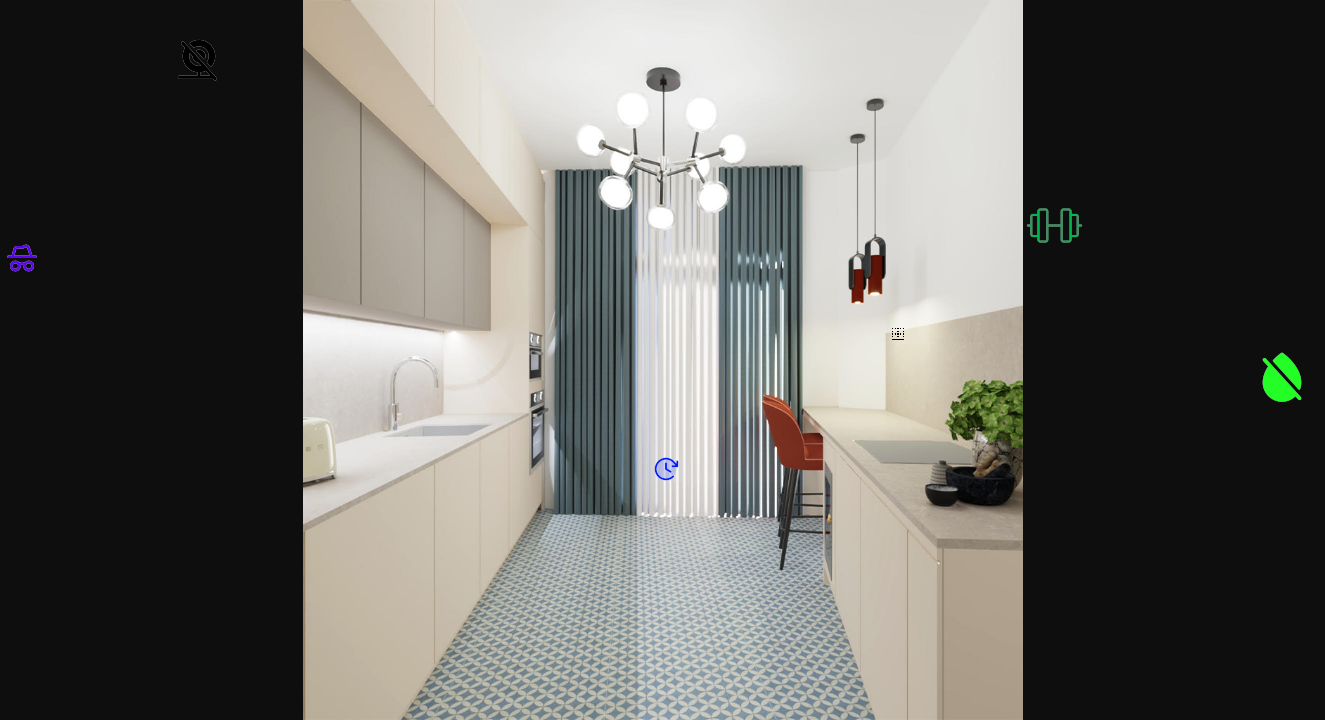 The width and height of the screenshot is (1325, 720). I want to click on redo or restore to a previous state, so click(666, 469).